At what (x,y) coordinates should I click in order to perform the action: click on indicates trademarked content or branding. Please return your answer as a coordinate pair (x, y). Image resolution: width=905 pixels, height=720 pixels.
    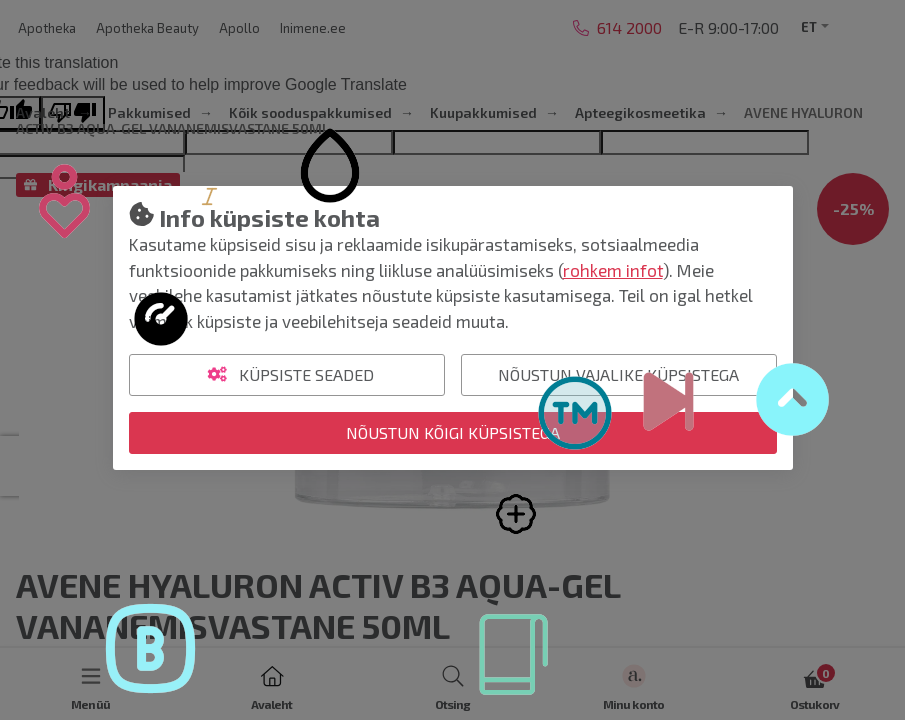
    Looking at the image, I should click on (575, 413).